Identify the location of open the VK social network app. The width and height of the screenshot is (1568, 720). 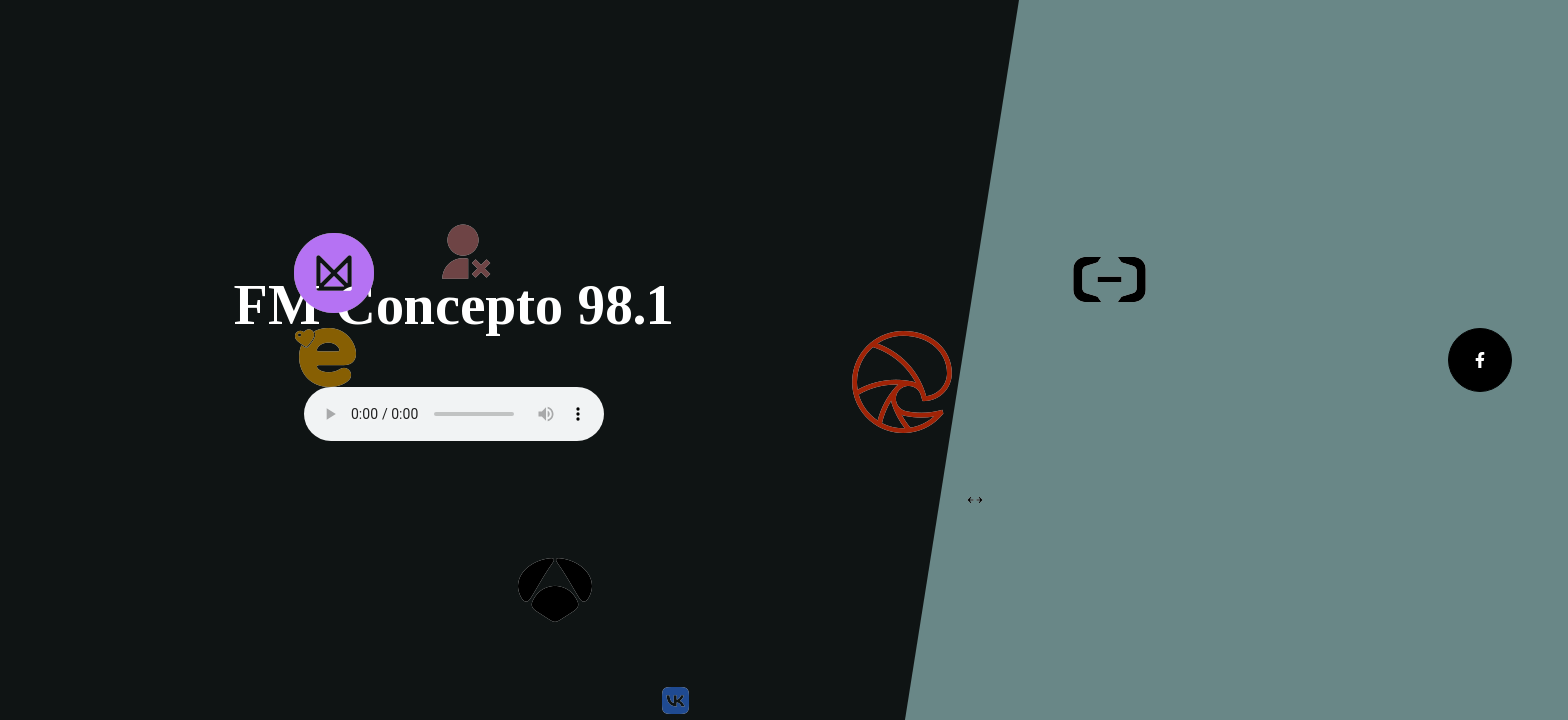
(675, 700).